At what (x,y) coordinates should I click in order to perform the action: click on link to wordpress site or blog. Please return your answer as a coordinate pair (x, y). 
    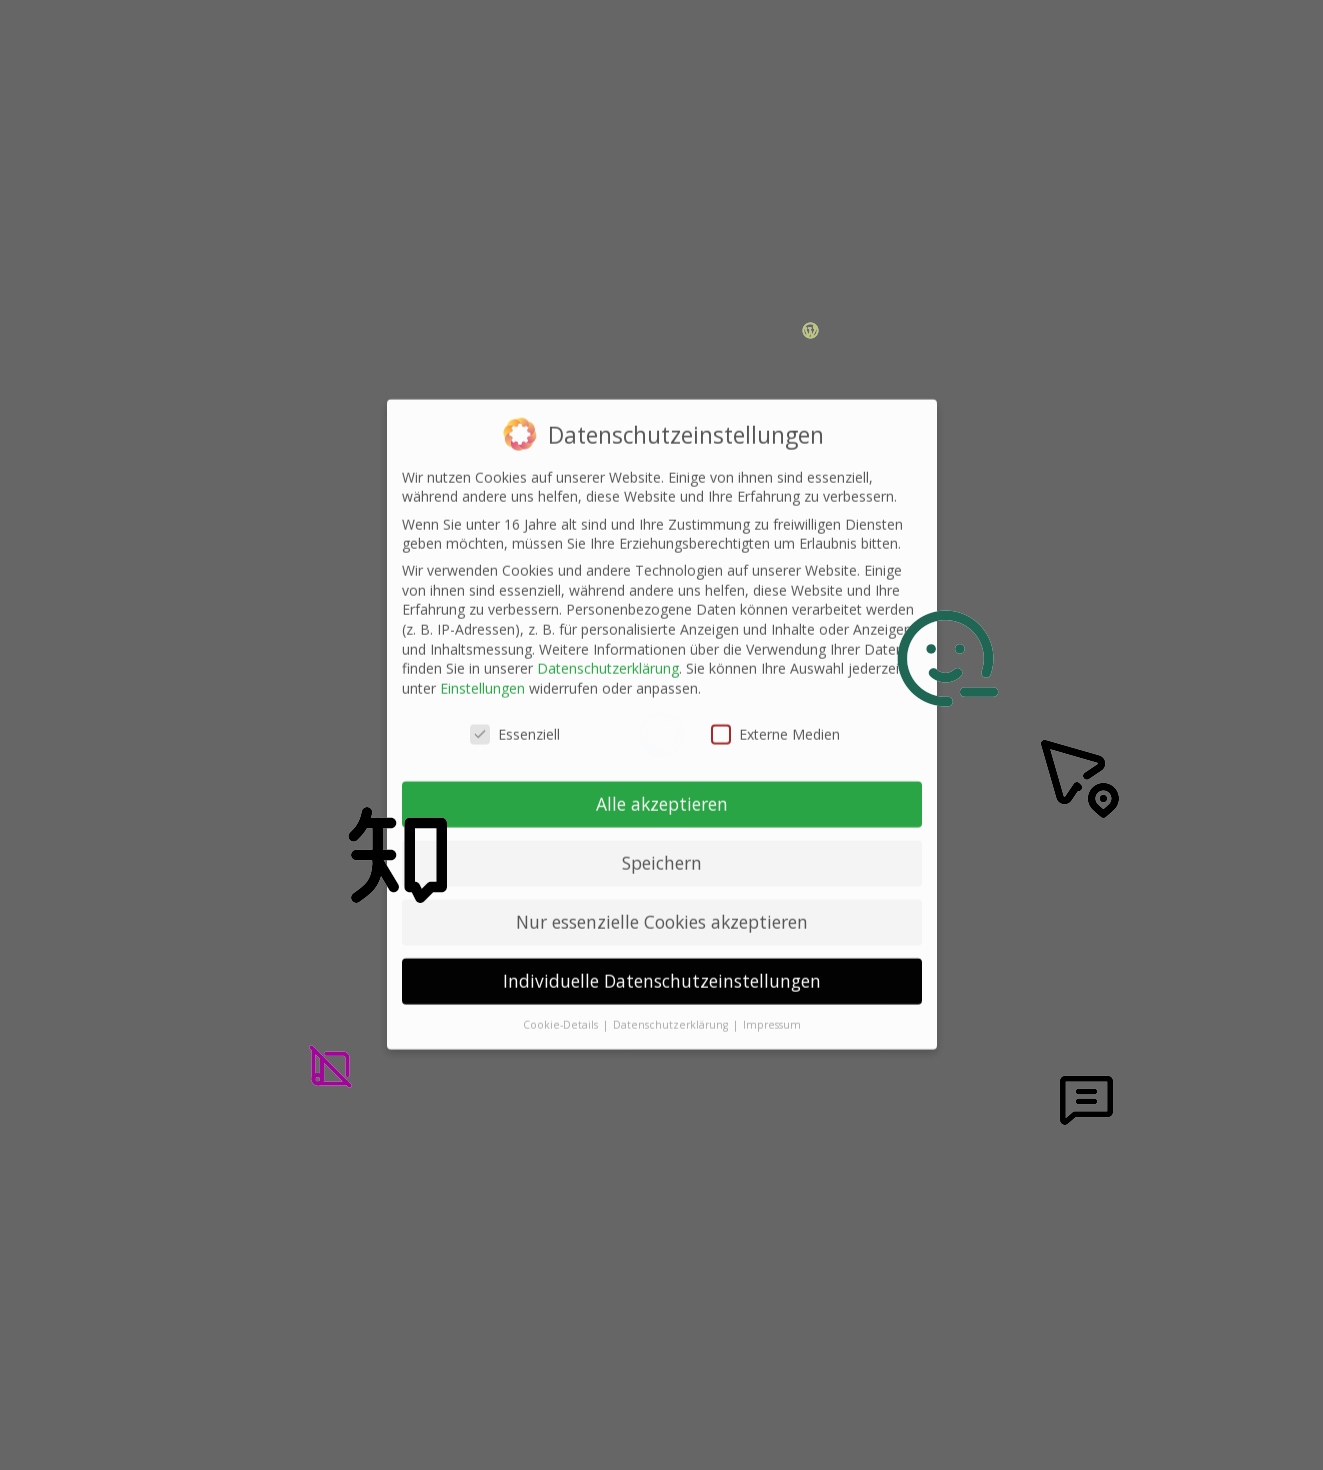
    Looking at the image, I should click on (810, 330).